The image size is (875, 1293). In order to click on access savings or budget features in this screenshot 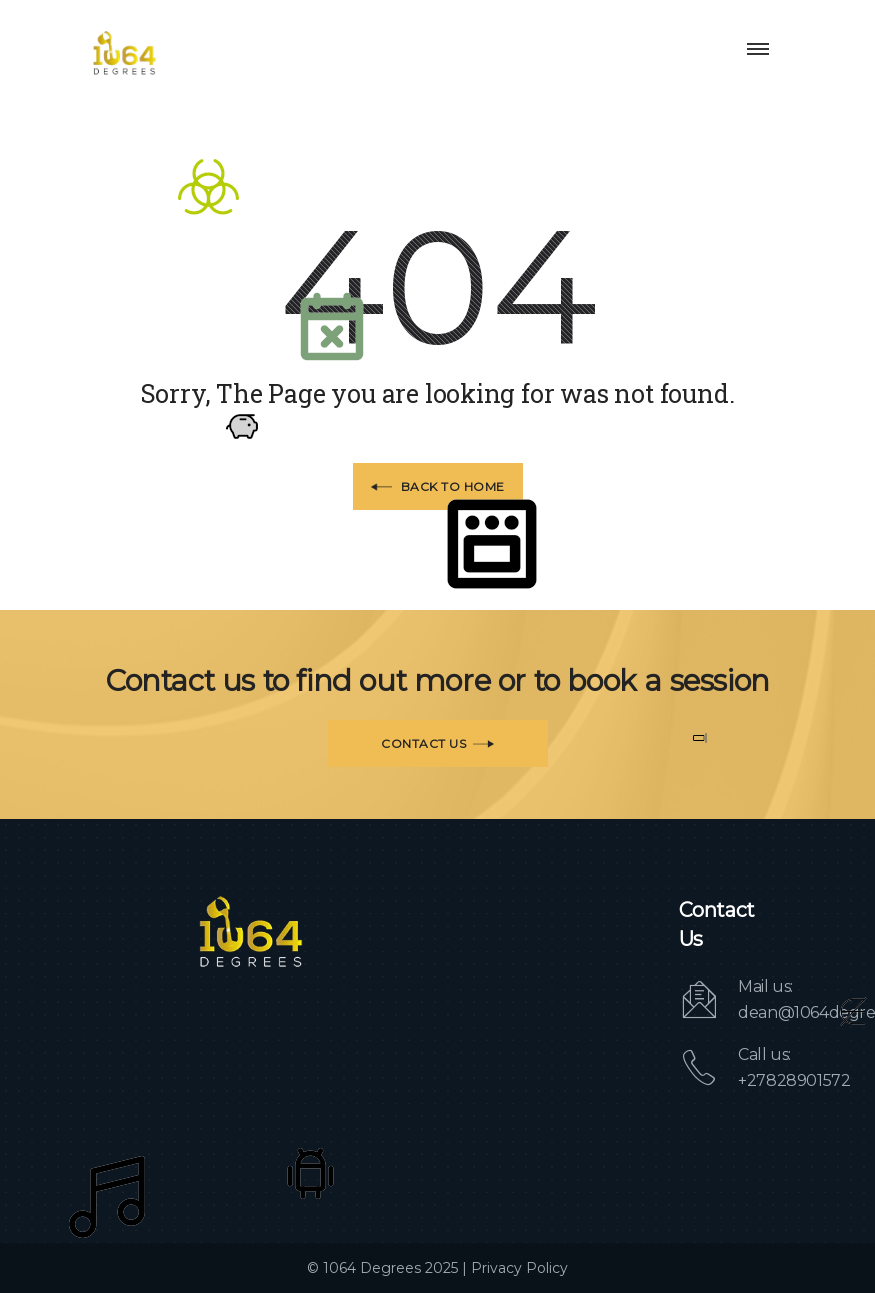, I will do `click(242, 426)`.